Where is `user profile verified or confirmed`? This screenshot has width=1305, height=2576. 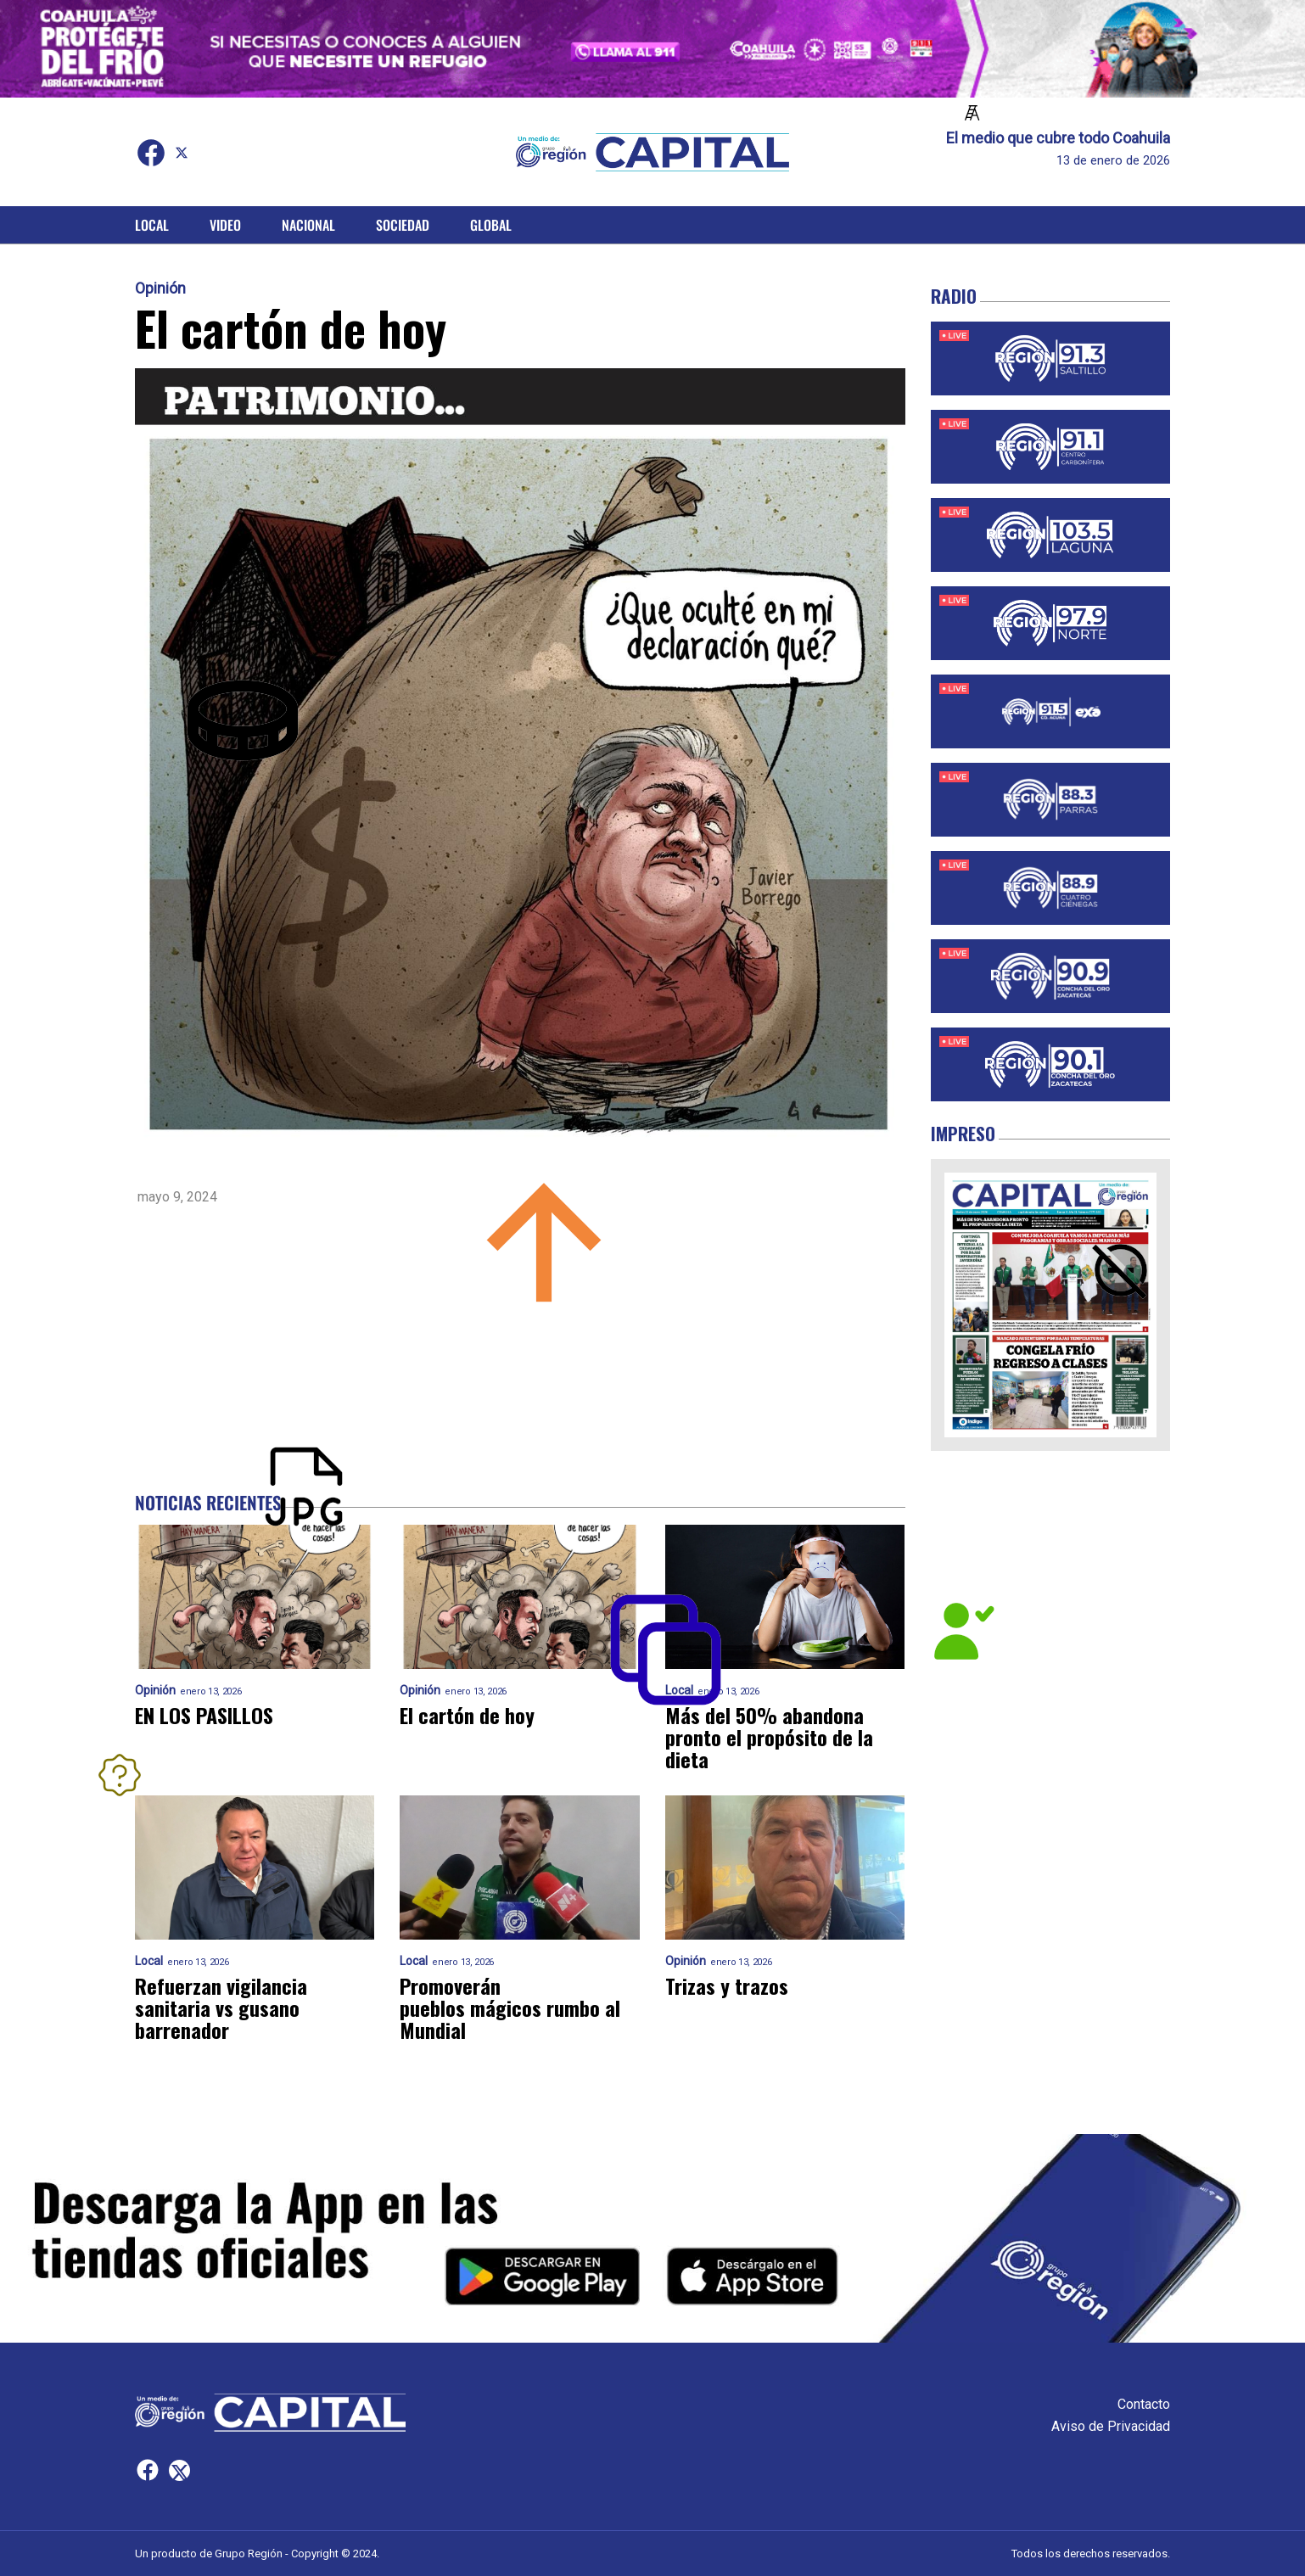 user profile verified or confirmed is located at coordinates (962, 1631).